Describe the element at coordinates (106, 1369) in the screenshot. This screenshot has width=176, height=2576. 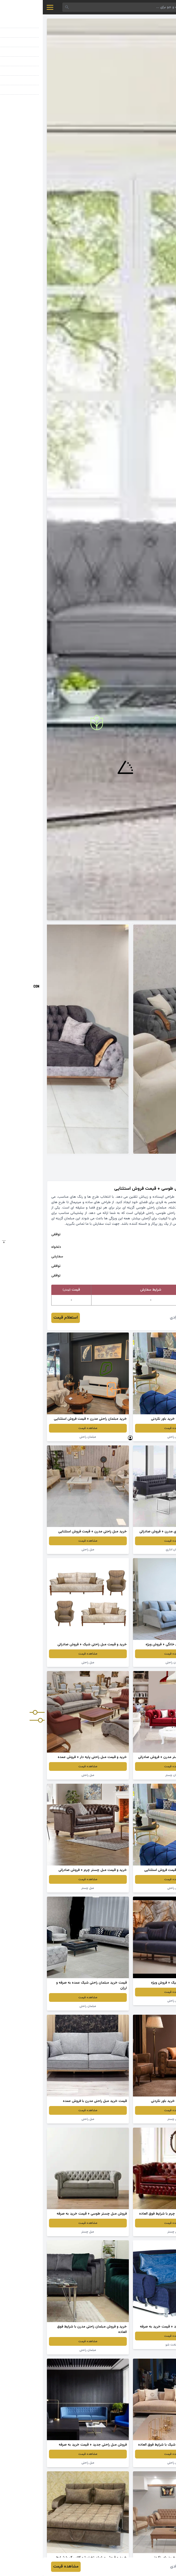
I see `open surfshark vpn app` at that location.